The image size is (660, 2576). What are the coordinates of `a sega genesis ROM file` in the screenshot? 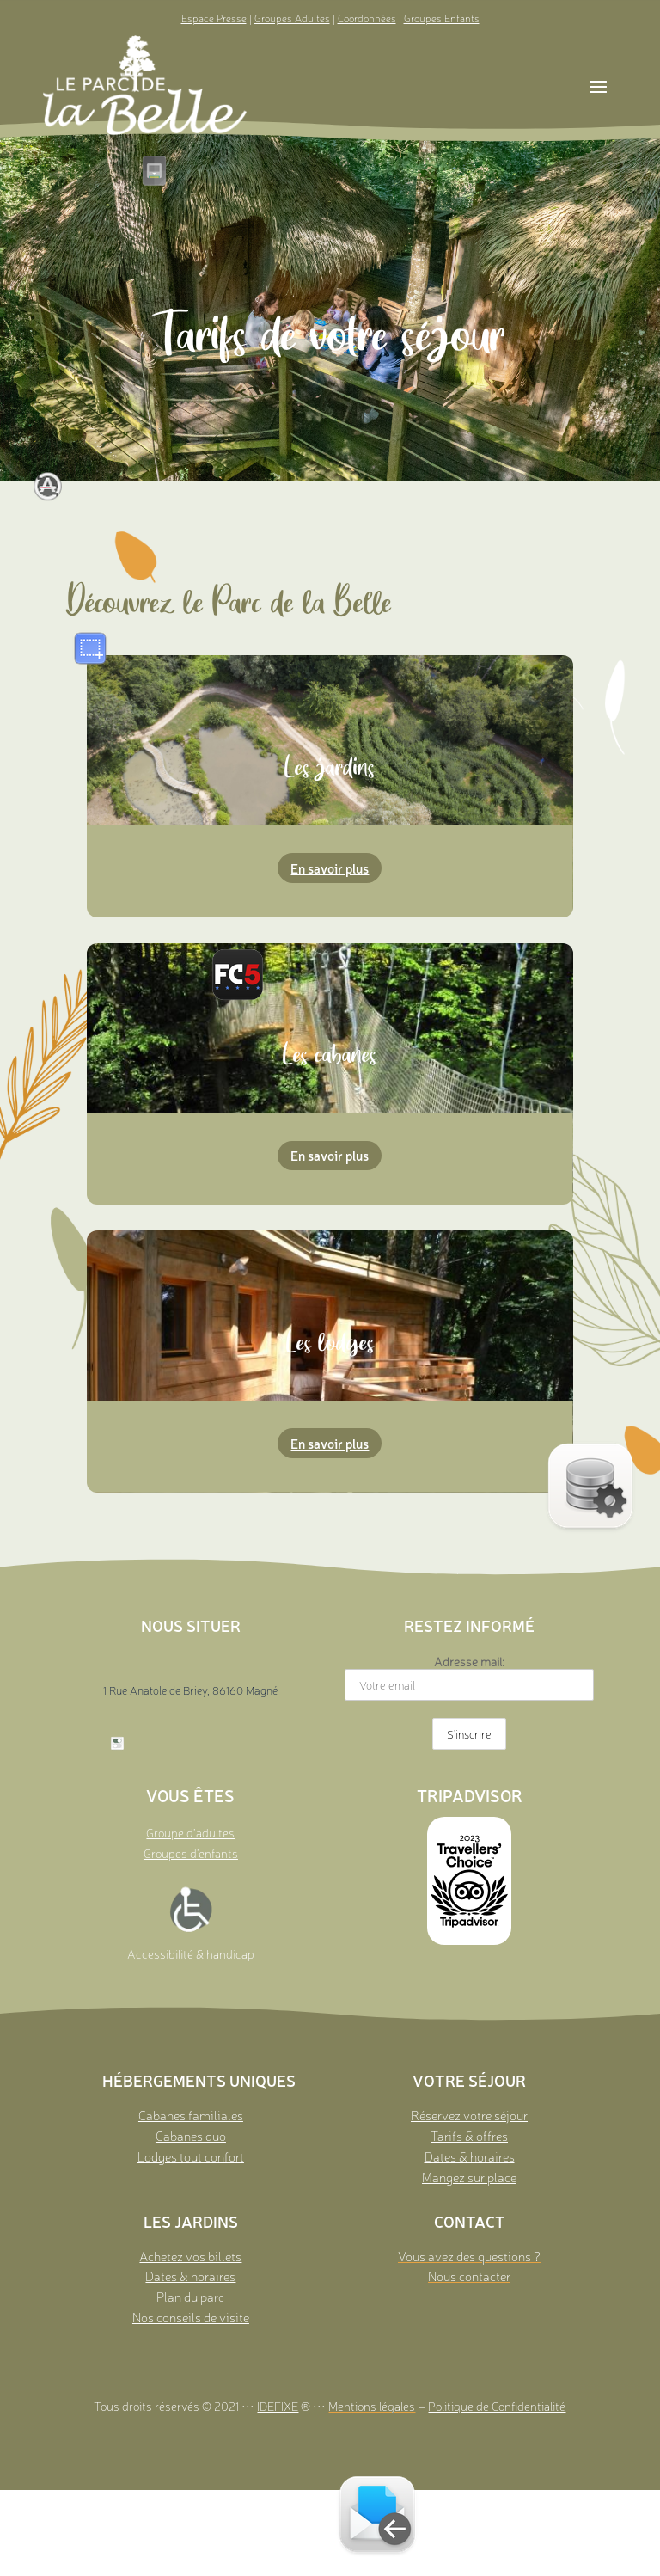 It's located at (154, 170).